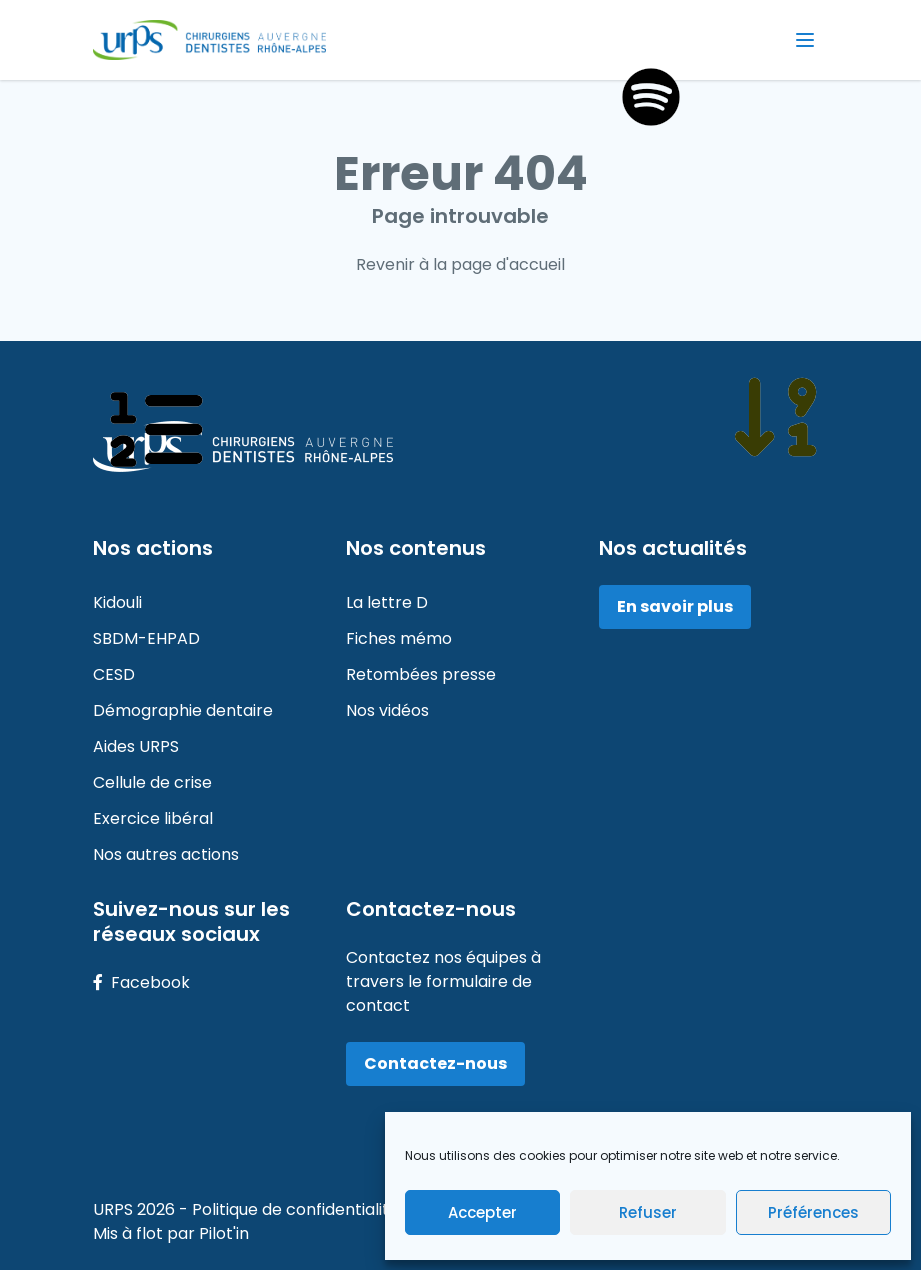 The height and width of the screenshot is (1270, 921). What do you see at coordinates (777, 417) in the screenshot?
I see `sort numbers in descending order (9 to 1)` at bounding box center [777, 417].